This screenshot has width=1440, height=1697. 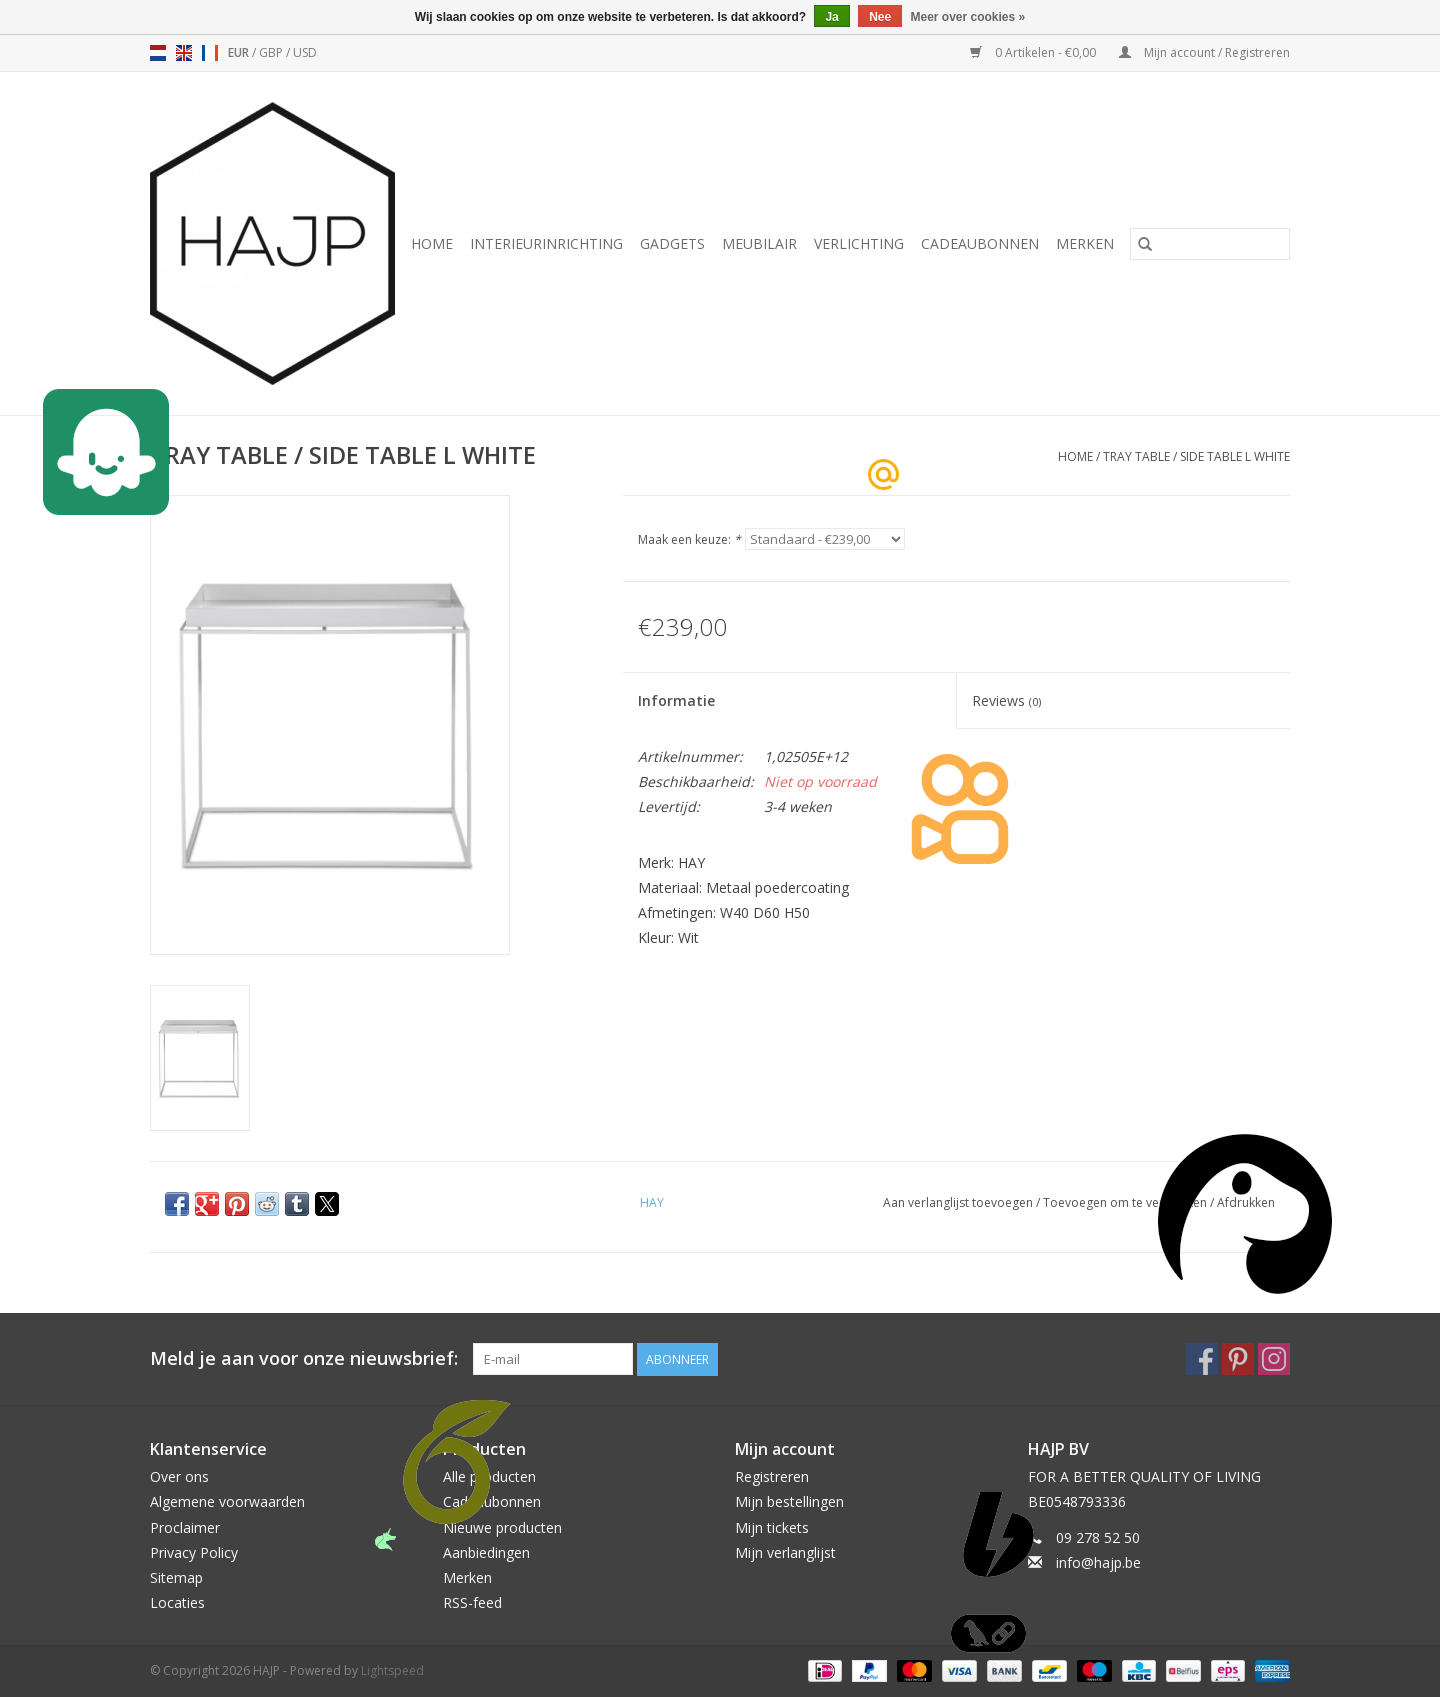 What do you see at coordinates (1245, 1214) in the screenshot?
I see `Deno runtime logo` at bounding box center [1245, 1214].